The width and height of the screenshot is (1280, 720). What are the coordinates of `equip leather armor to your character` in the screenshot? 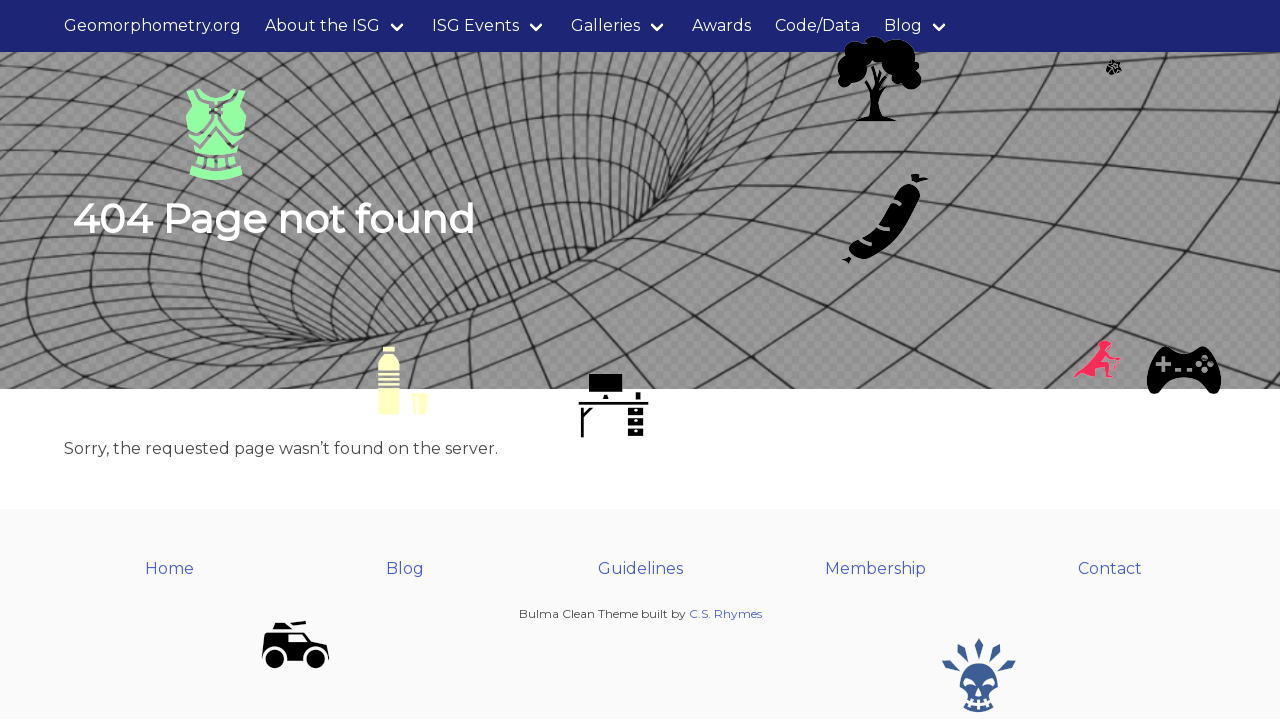 It's located at (216, 133).